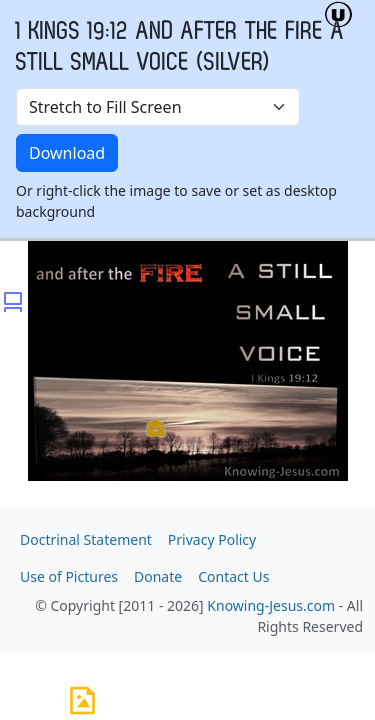 The width and height of the screenshot is (375, 720). Describe the element at coordinates (82, 700) in the screenshot. I see `view image file` at that location.